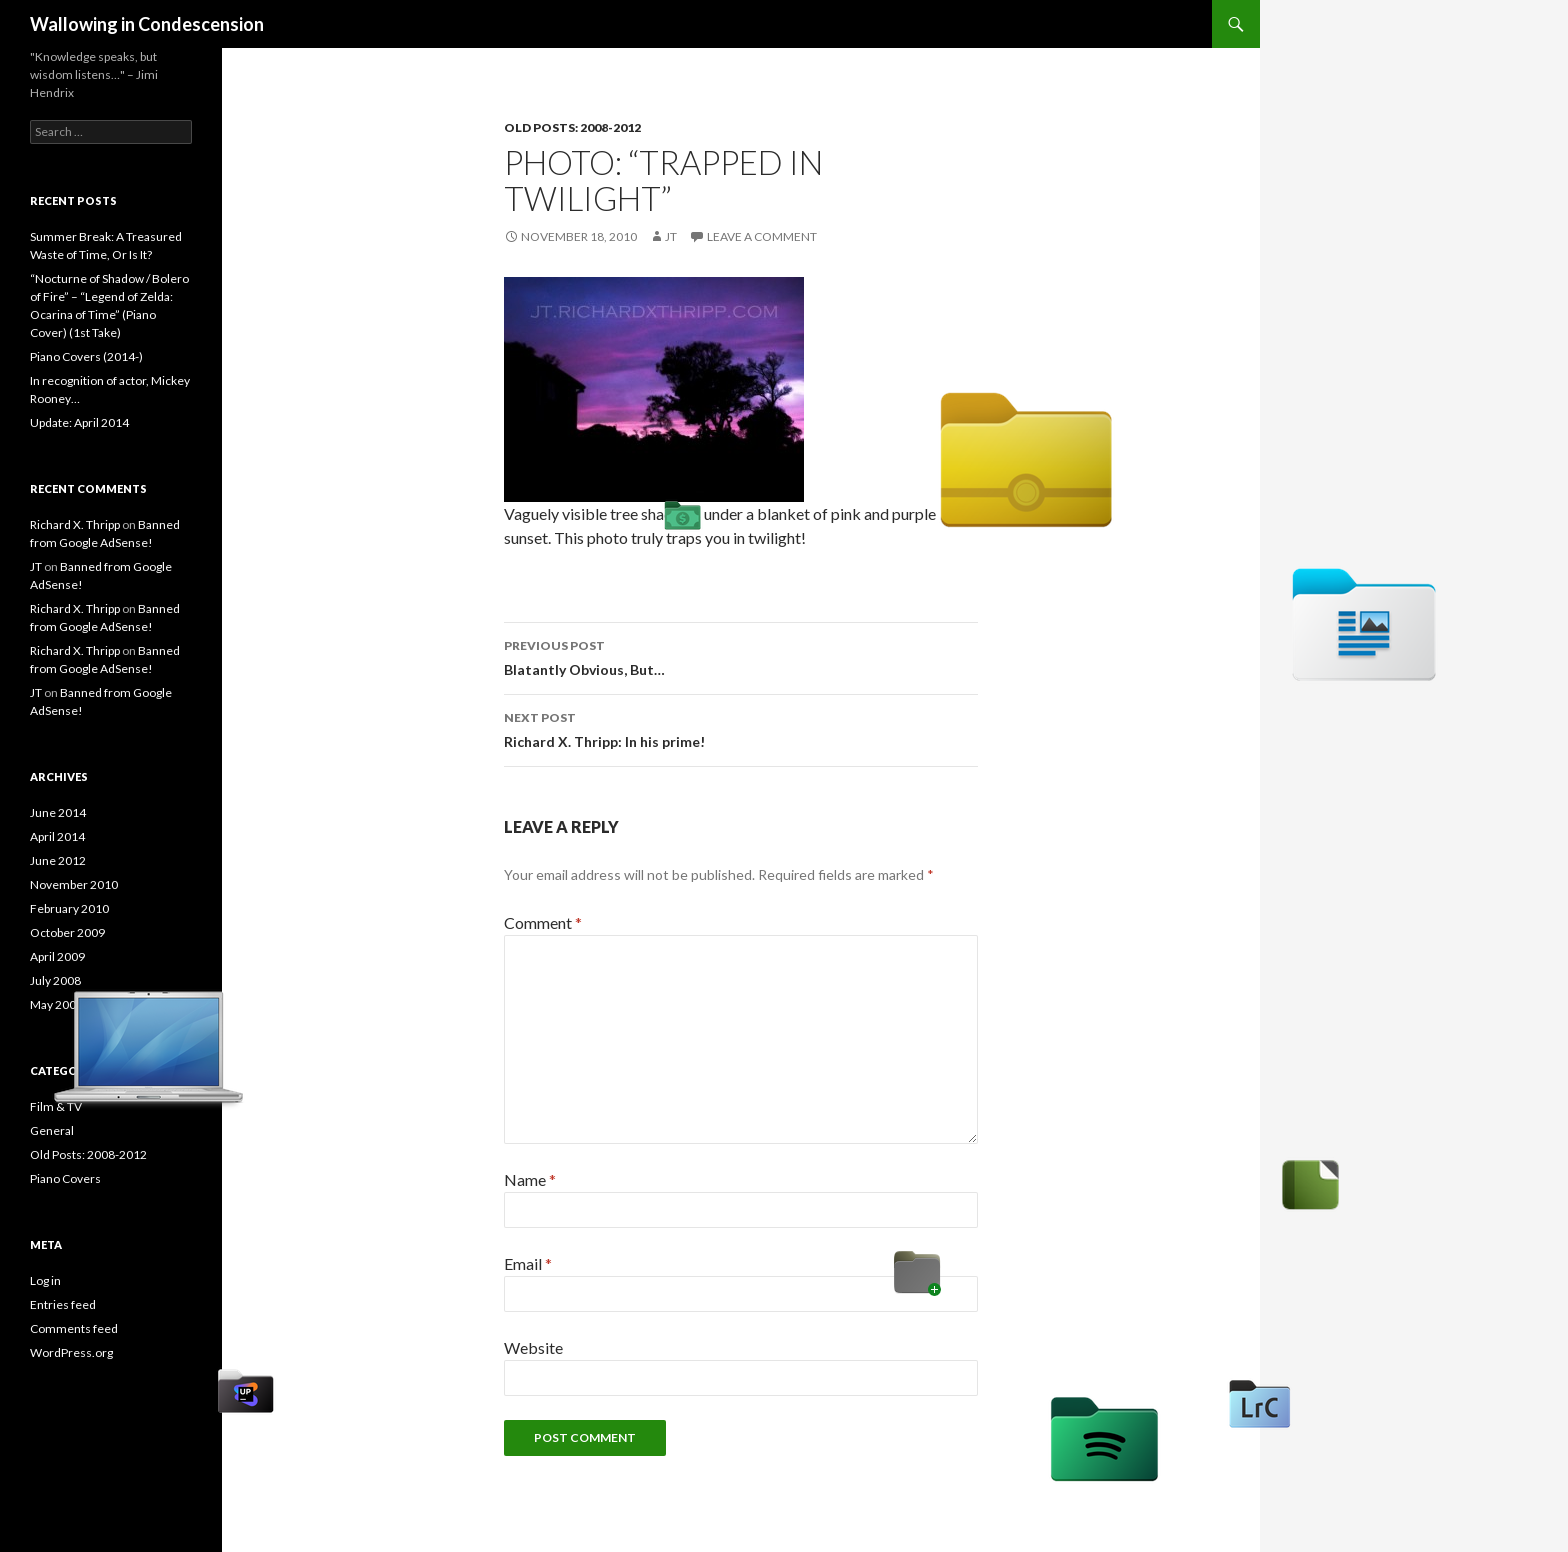 This screenshot has height=1552, width=1568. What do you see at coordinates (917, 1272) in the screenshot?
I see `create a new folder` at bounding box center [917, 1272].